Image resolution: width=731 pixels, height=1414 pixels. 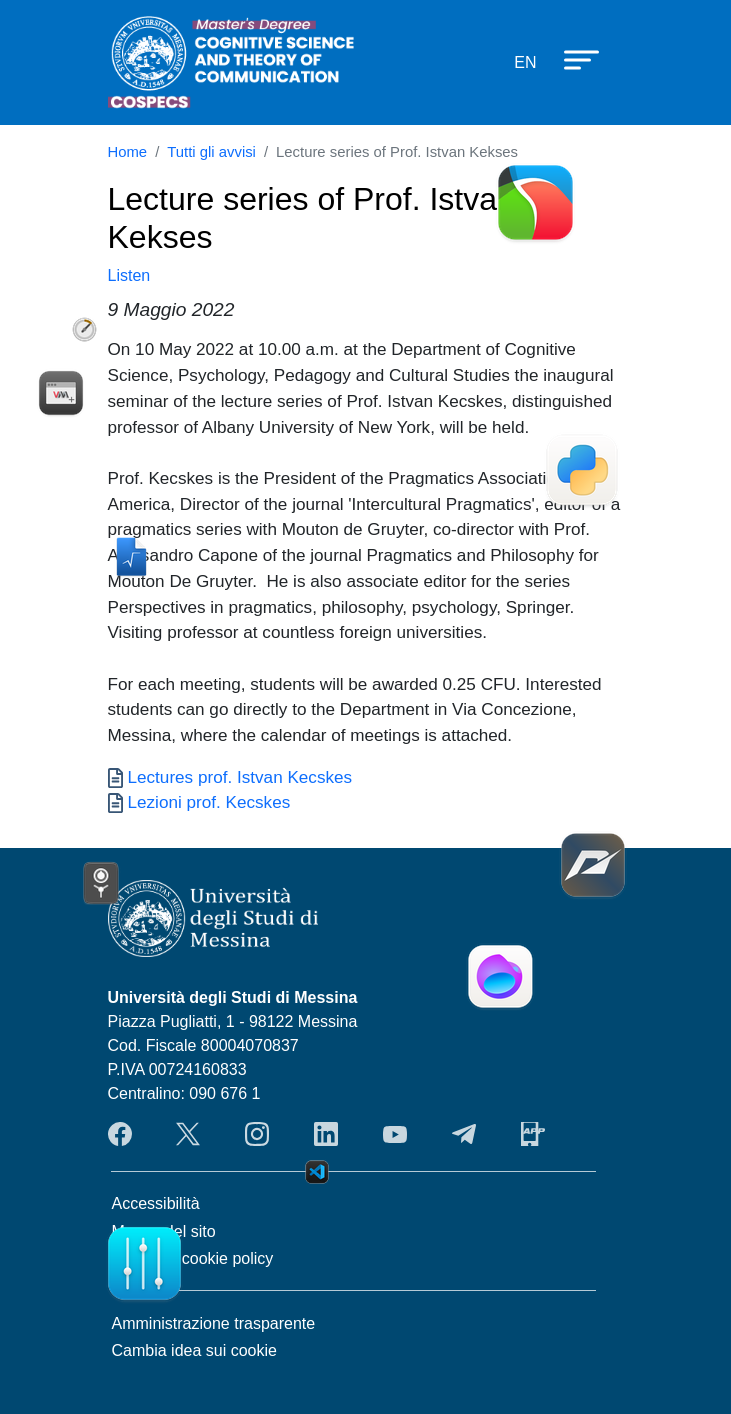 What do you see at coordinates (101, 883) in the screenshot?
I see `open the backups application` at bounding box center [101, 883].